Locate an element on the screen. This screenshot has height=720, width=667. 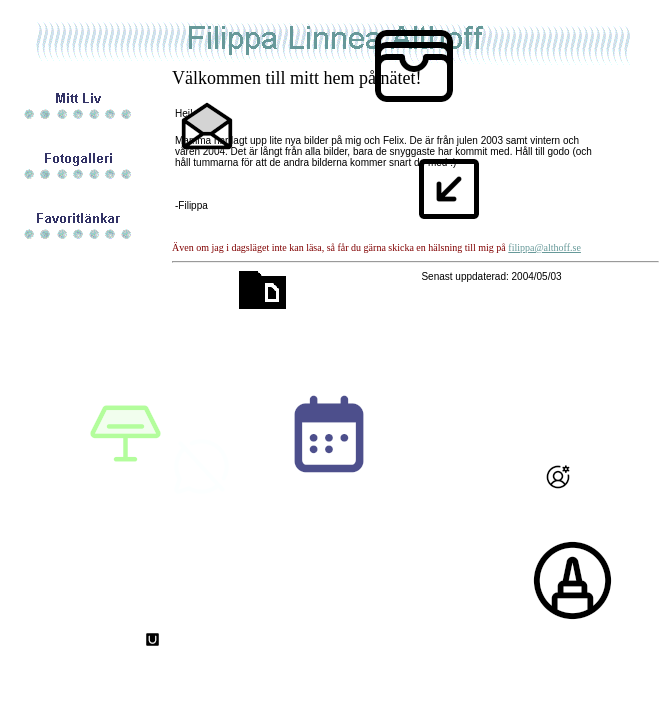
access folder containing code snippets is located at coordinates (262, 290).